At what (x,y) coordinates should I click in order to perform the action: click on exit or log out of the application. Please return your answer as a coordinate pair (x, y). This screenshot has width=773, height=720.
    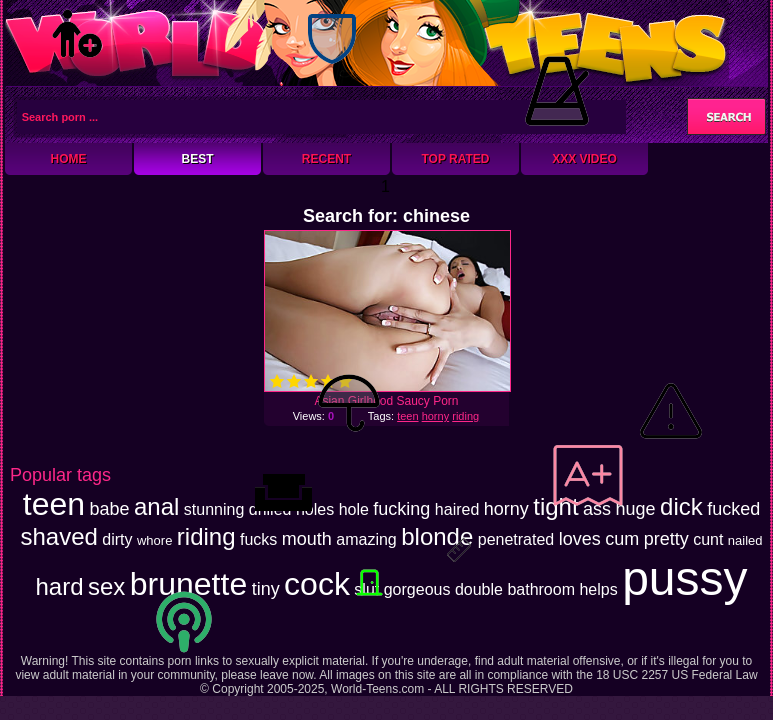
    Looking at the image, I should click on (369, 582).